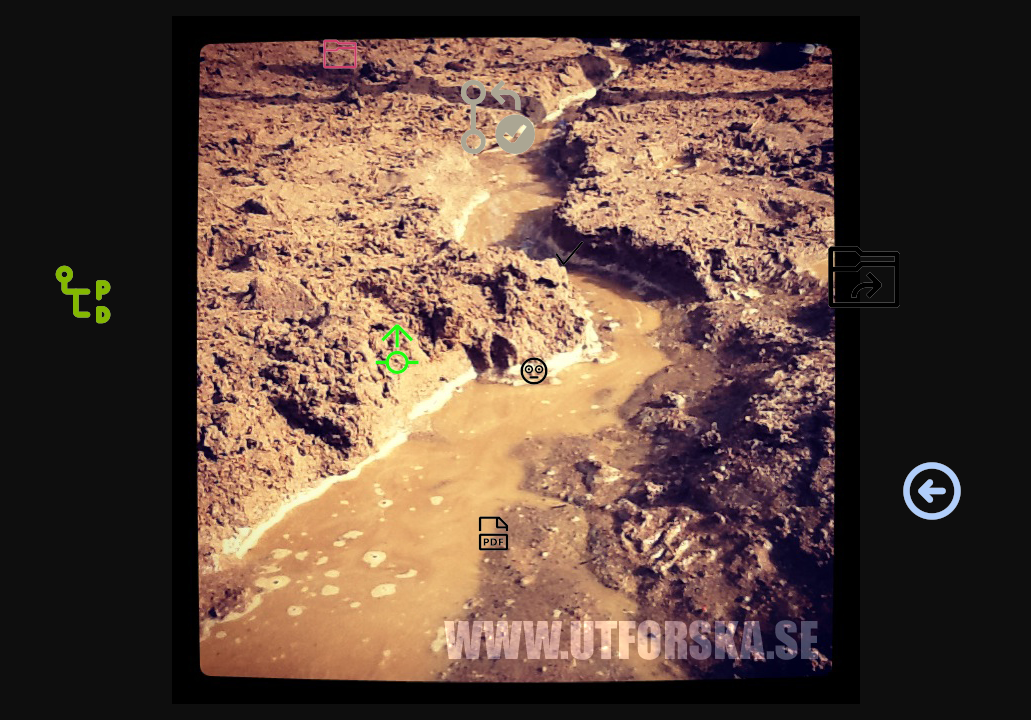 The image size is (1031, 720). I want to click on confirm or submit an action, so click(569, 253).